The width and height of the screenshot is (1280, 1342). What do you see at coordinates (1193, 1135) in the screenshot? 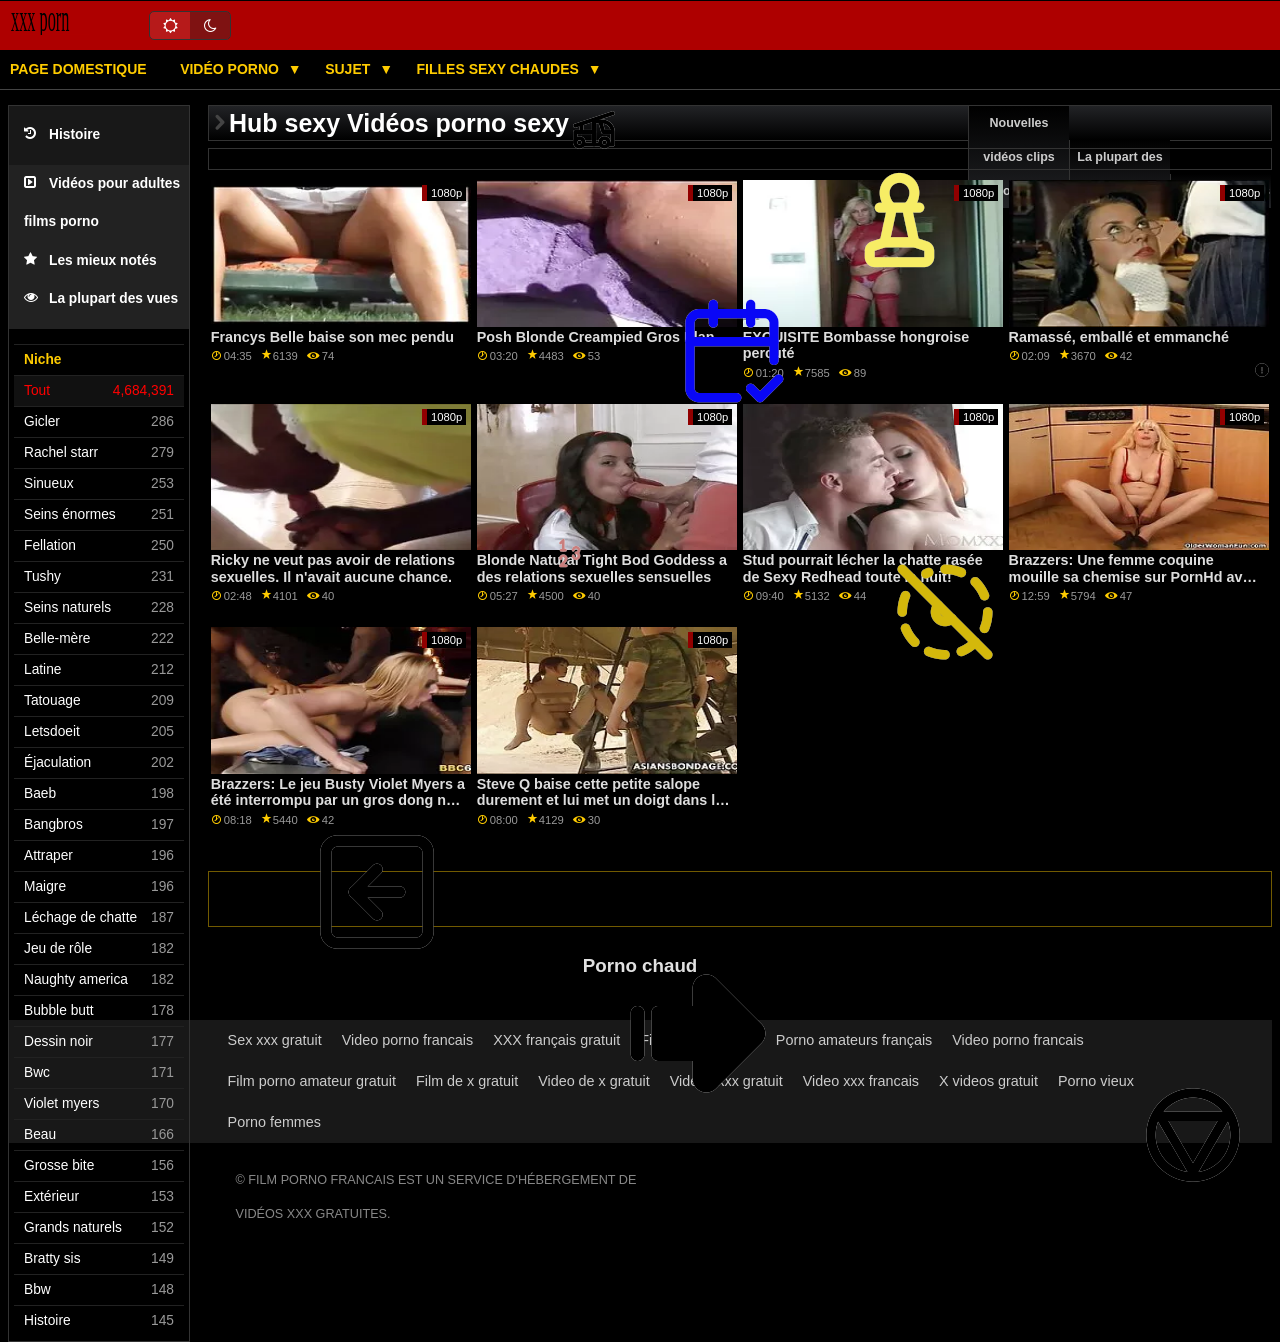
I see `geometric shape or design element` at bounding box center [1193, 1135].